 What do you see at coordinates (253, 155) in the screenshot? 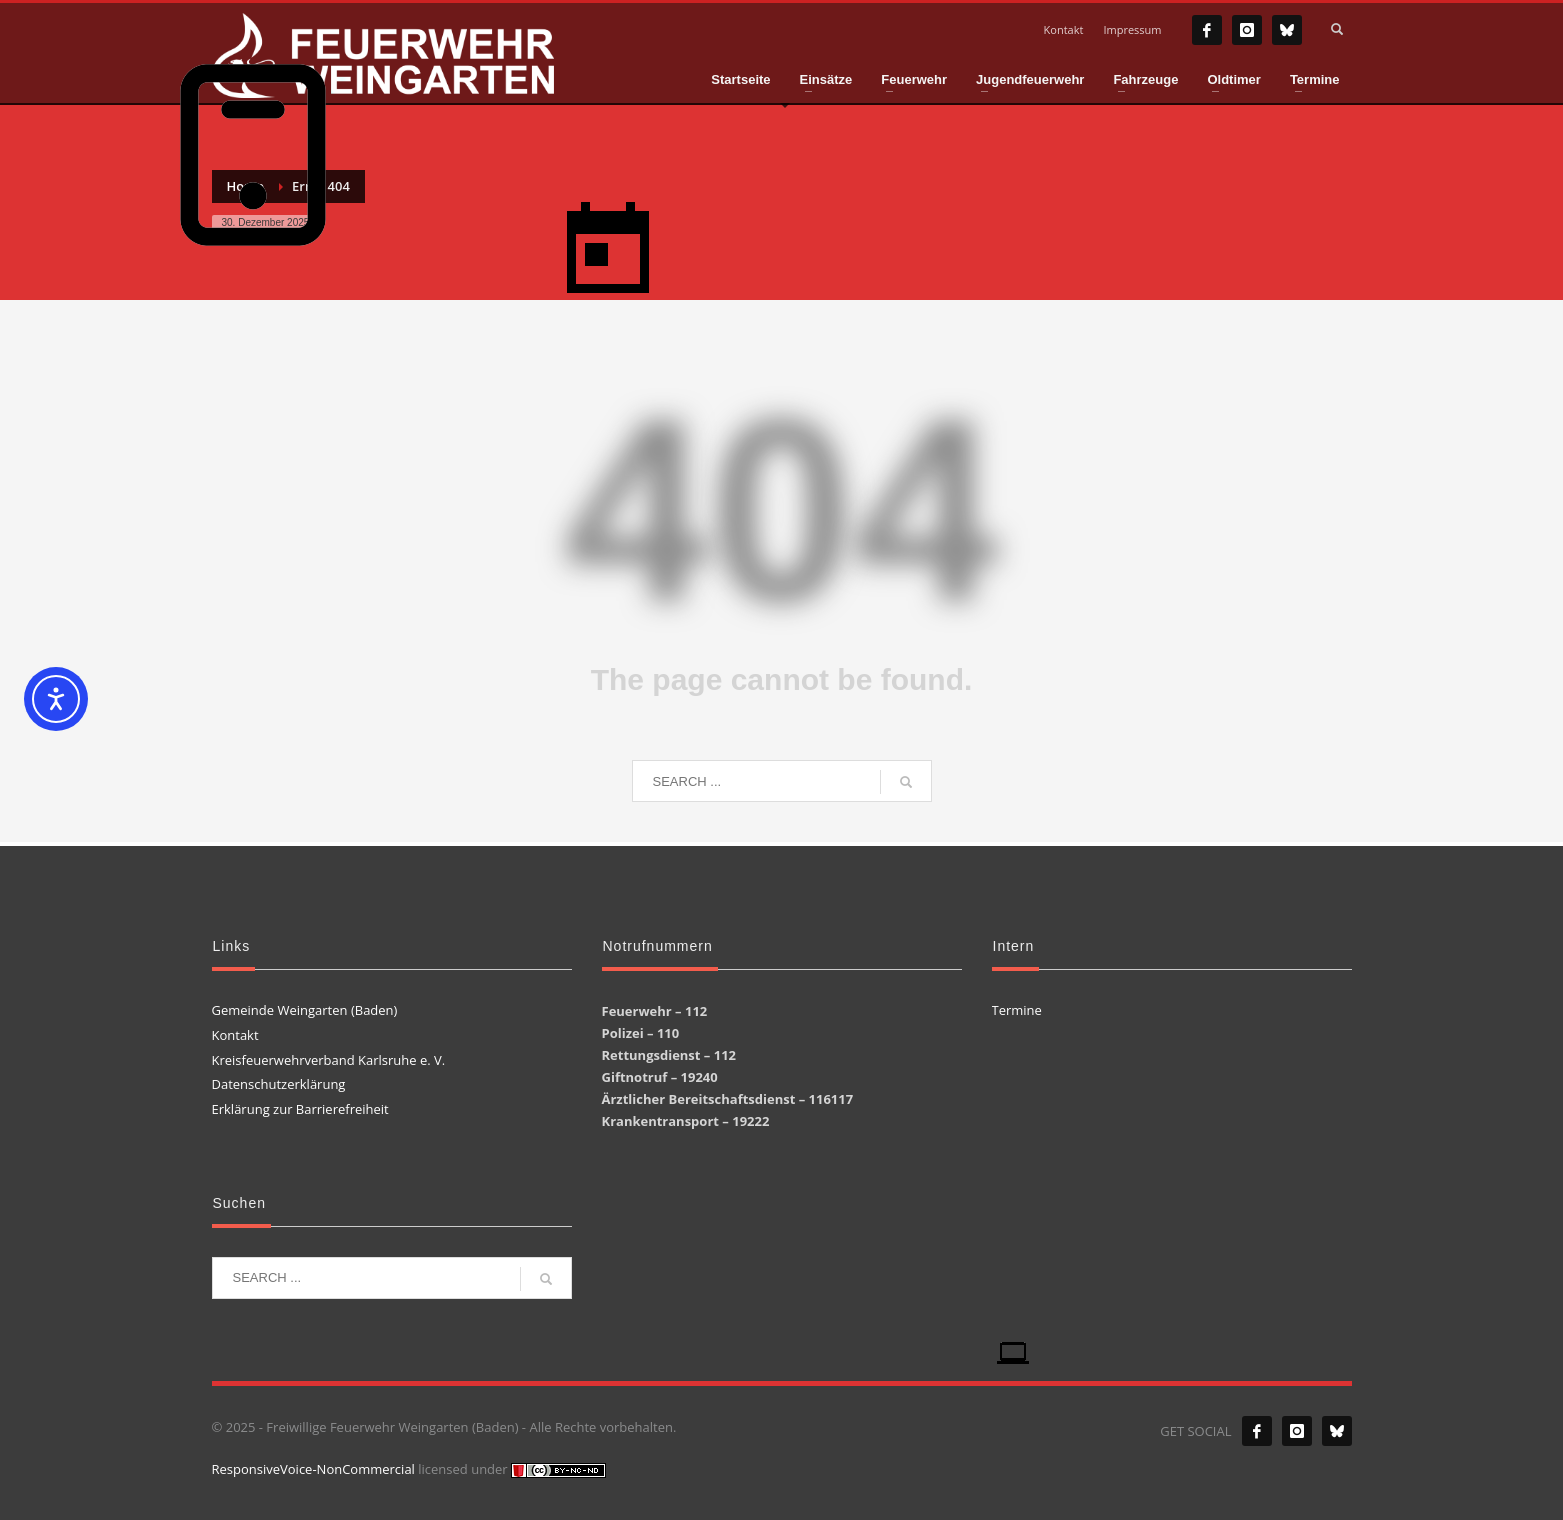
I see `access mobile device settings` at bounding box center [253, 155].